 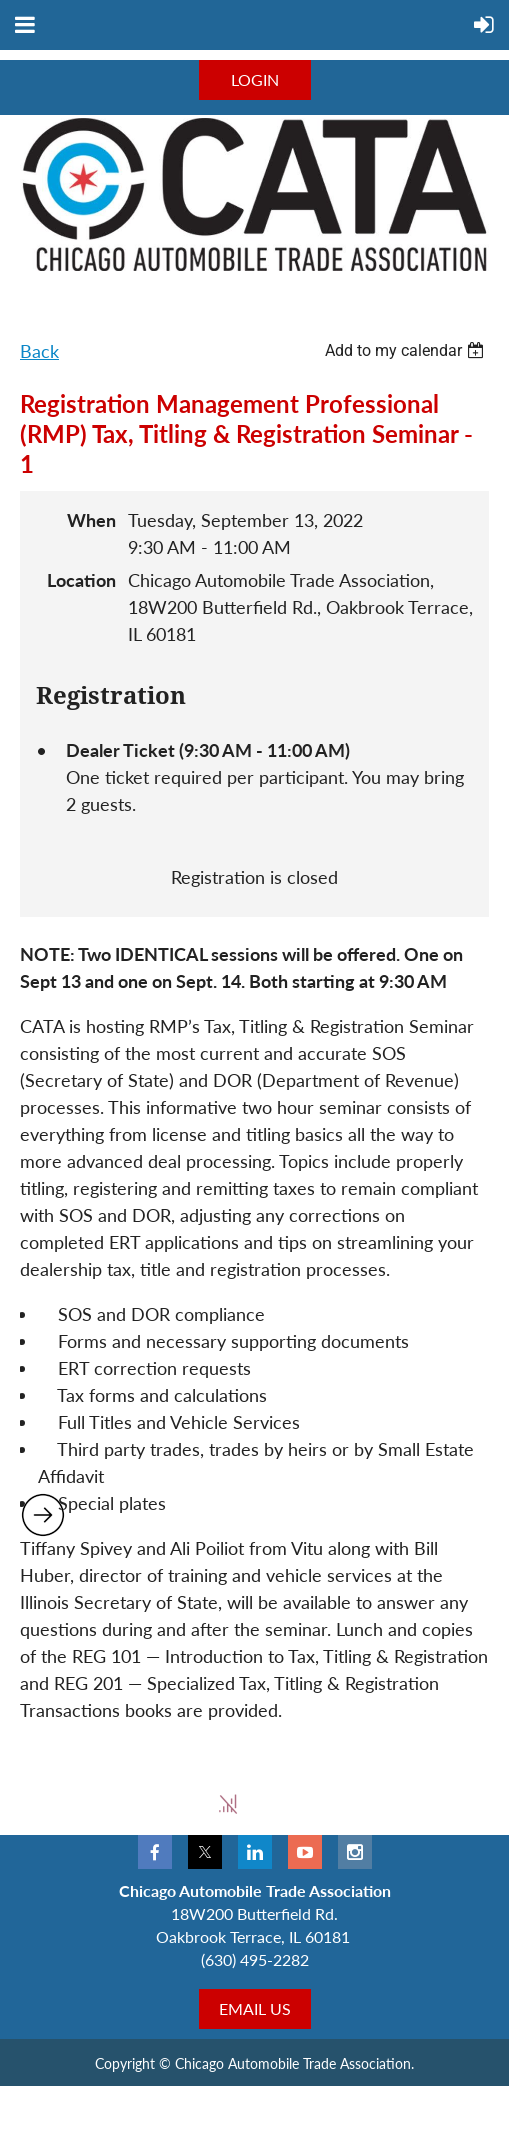 I want to click on proceed to next step, so click(x=43, y=1515).